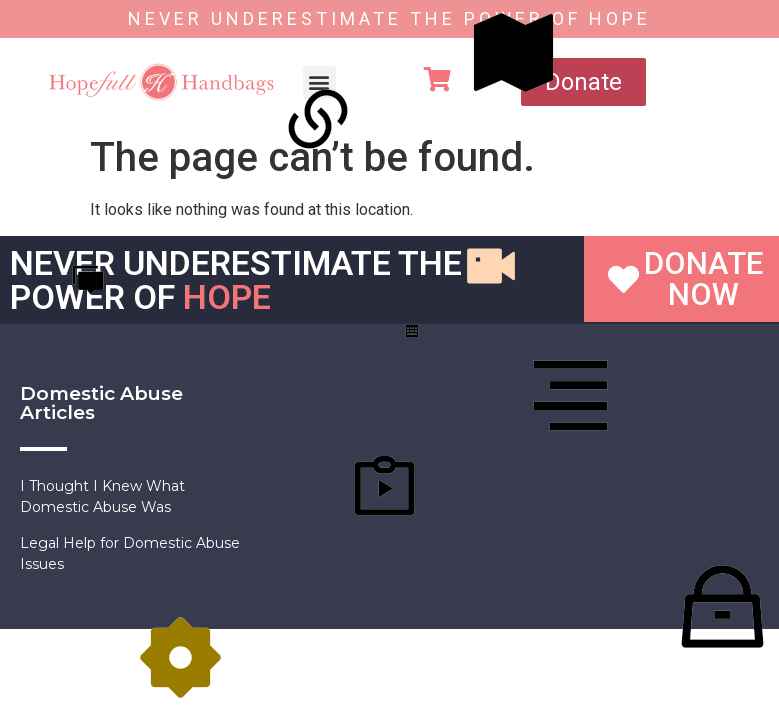 The width and height of the screenshot is (779, 720). What do you see at coordinates (88, 280) in the screenshot?
I see `start a discussion or group conversation` at bounding box center [88, 280].